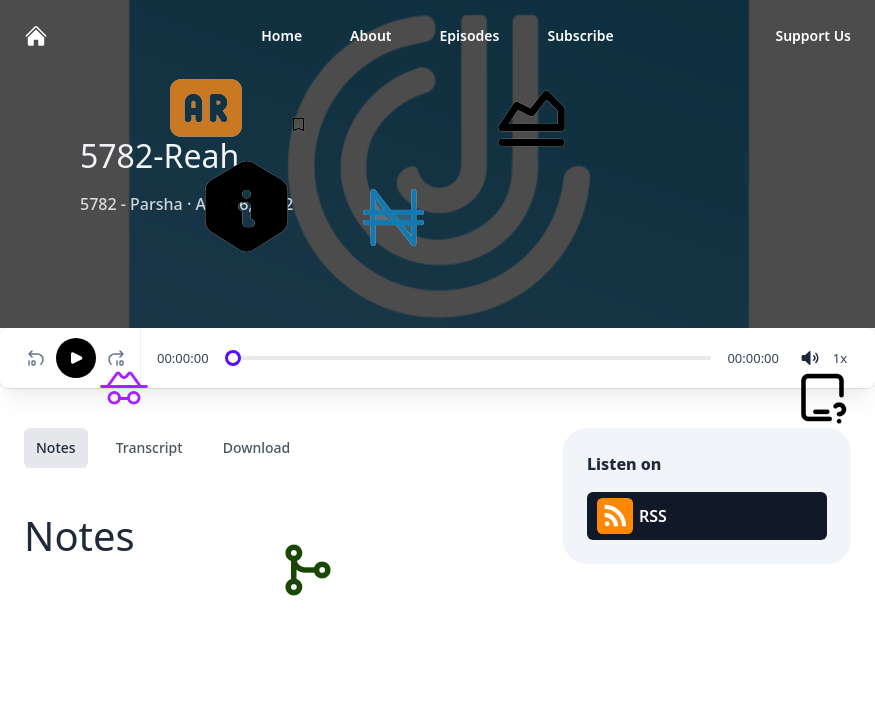 This screenshot has width=875, height=720. What do you see at coordinates (308, 570) in the screenshot?
I see `merge branches in version control` at bounding box center [308, 570].